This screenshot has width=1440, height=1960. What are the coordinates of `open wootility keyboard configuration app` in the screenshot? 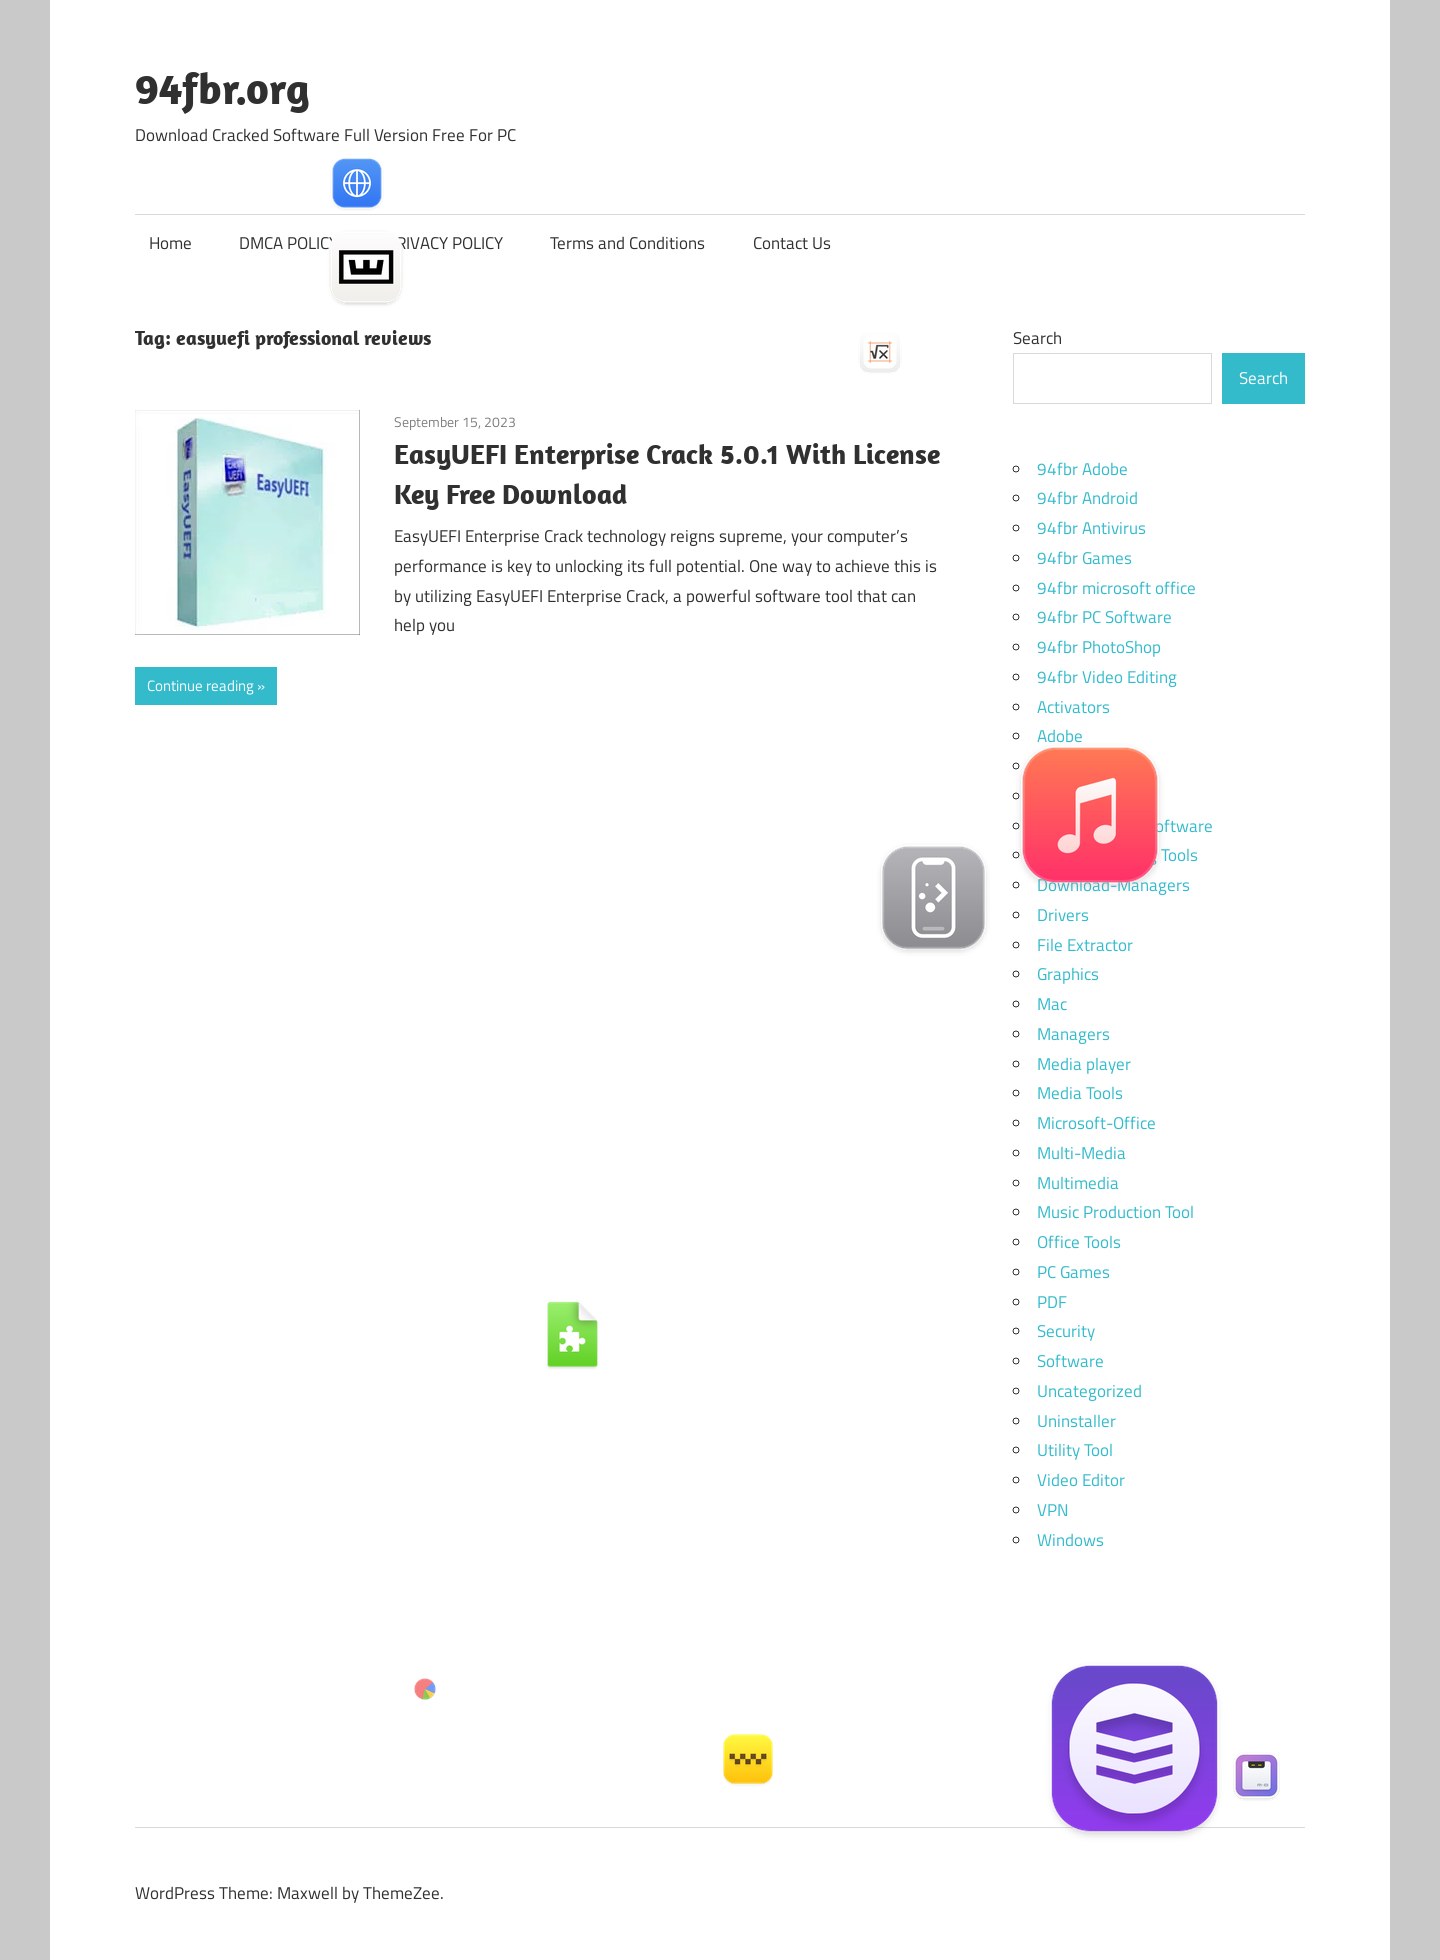 It's located at (366, 267).